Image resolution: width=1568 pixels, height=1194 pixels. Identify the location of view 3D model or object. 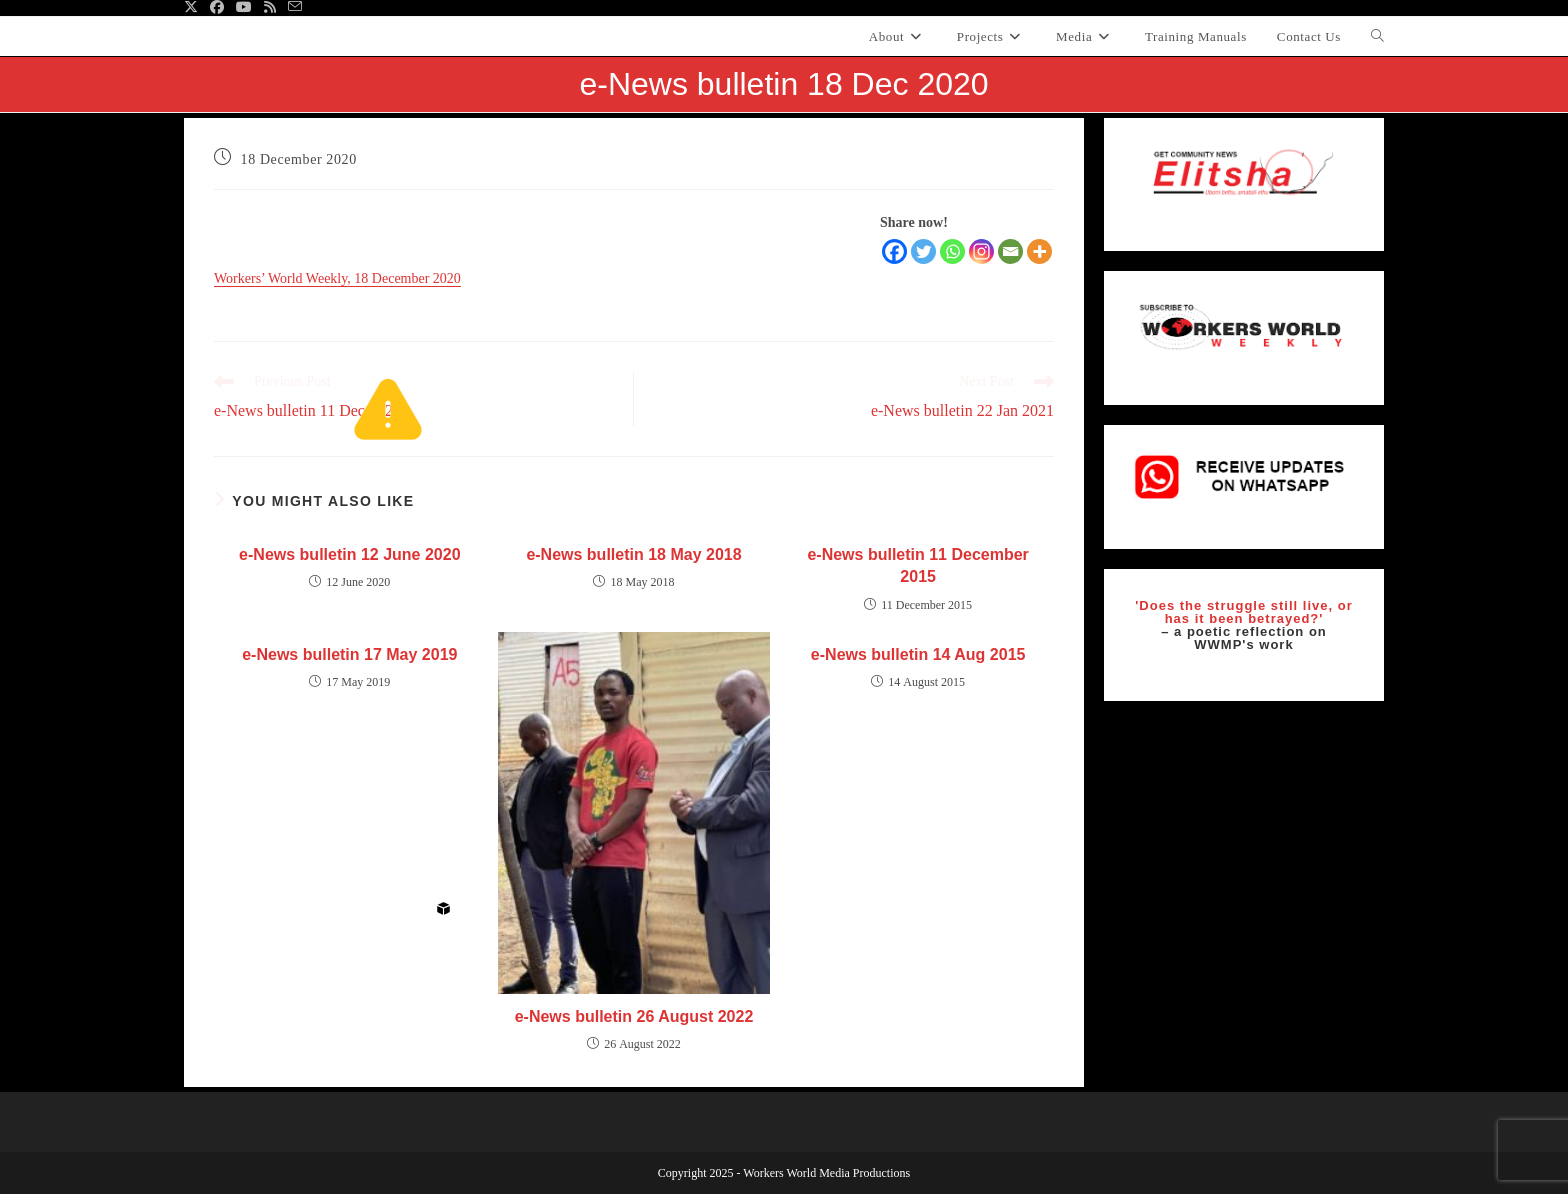
(443, 908).